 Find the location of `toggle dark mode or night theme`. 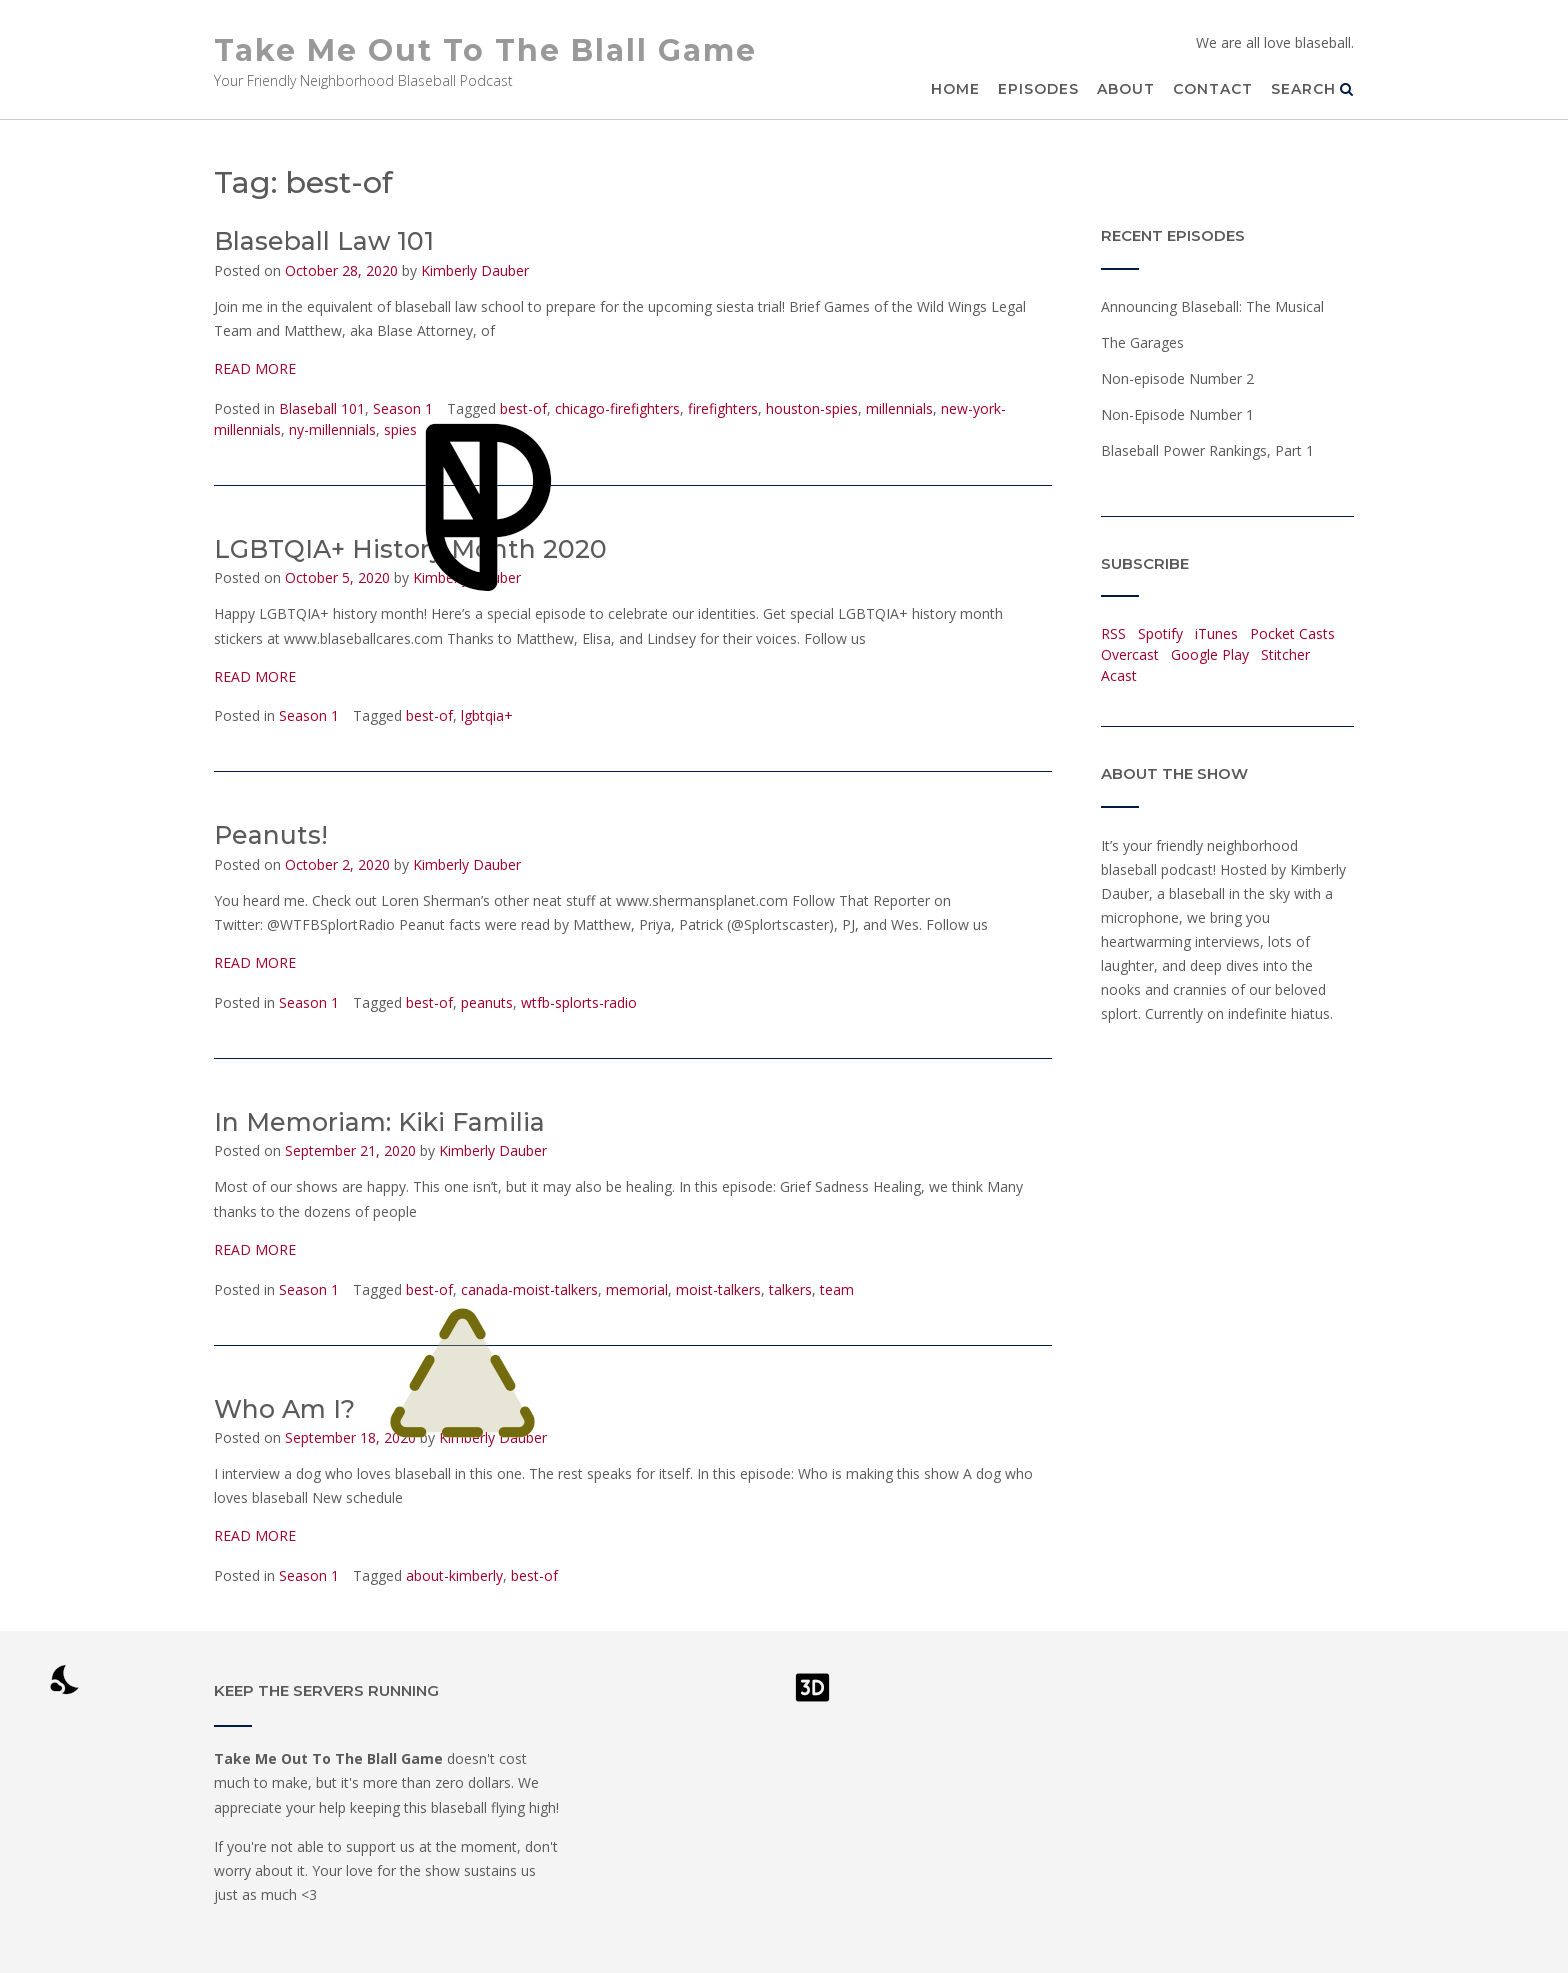

toggle dark mode or night theme is located at coordinates (66, 1679).